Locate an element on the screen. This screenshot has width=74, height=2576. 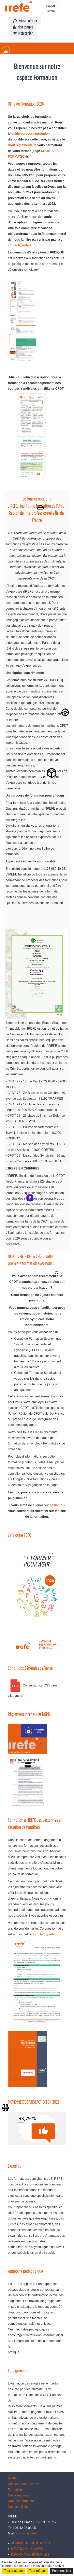
download content from the web is located at coordinates (56, 1273).